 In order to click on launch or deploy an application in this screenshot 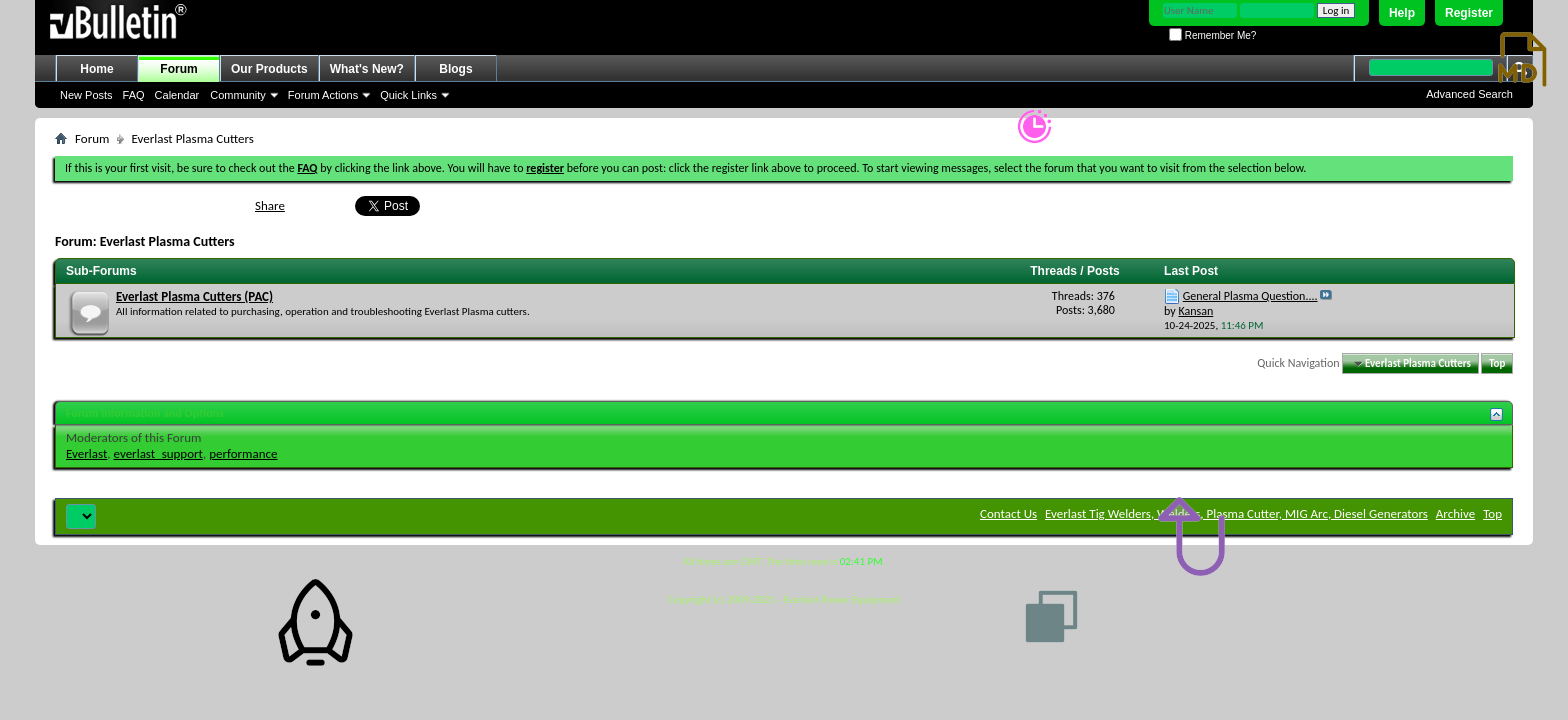, I will do `click(315, 625)`.